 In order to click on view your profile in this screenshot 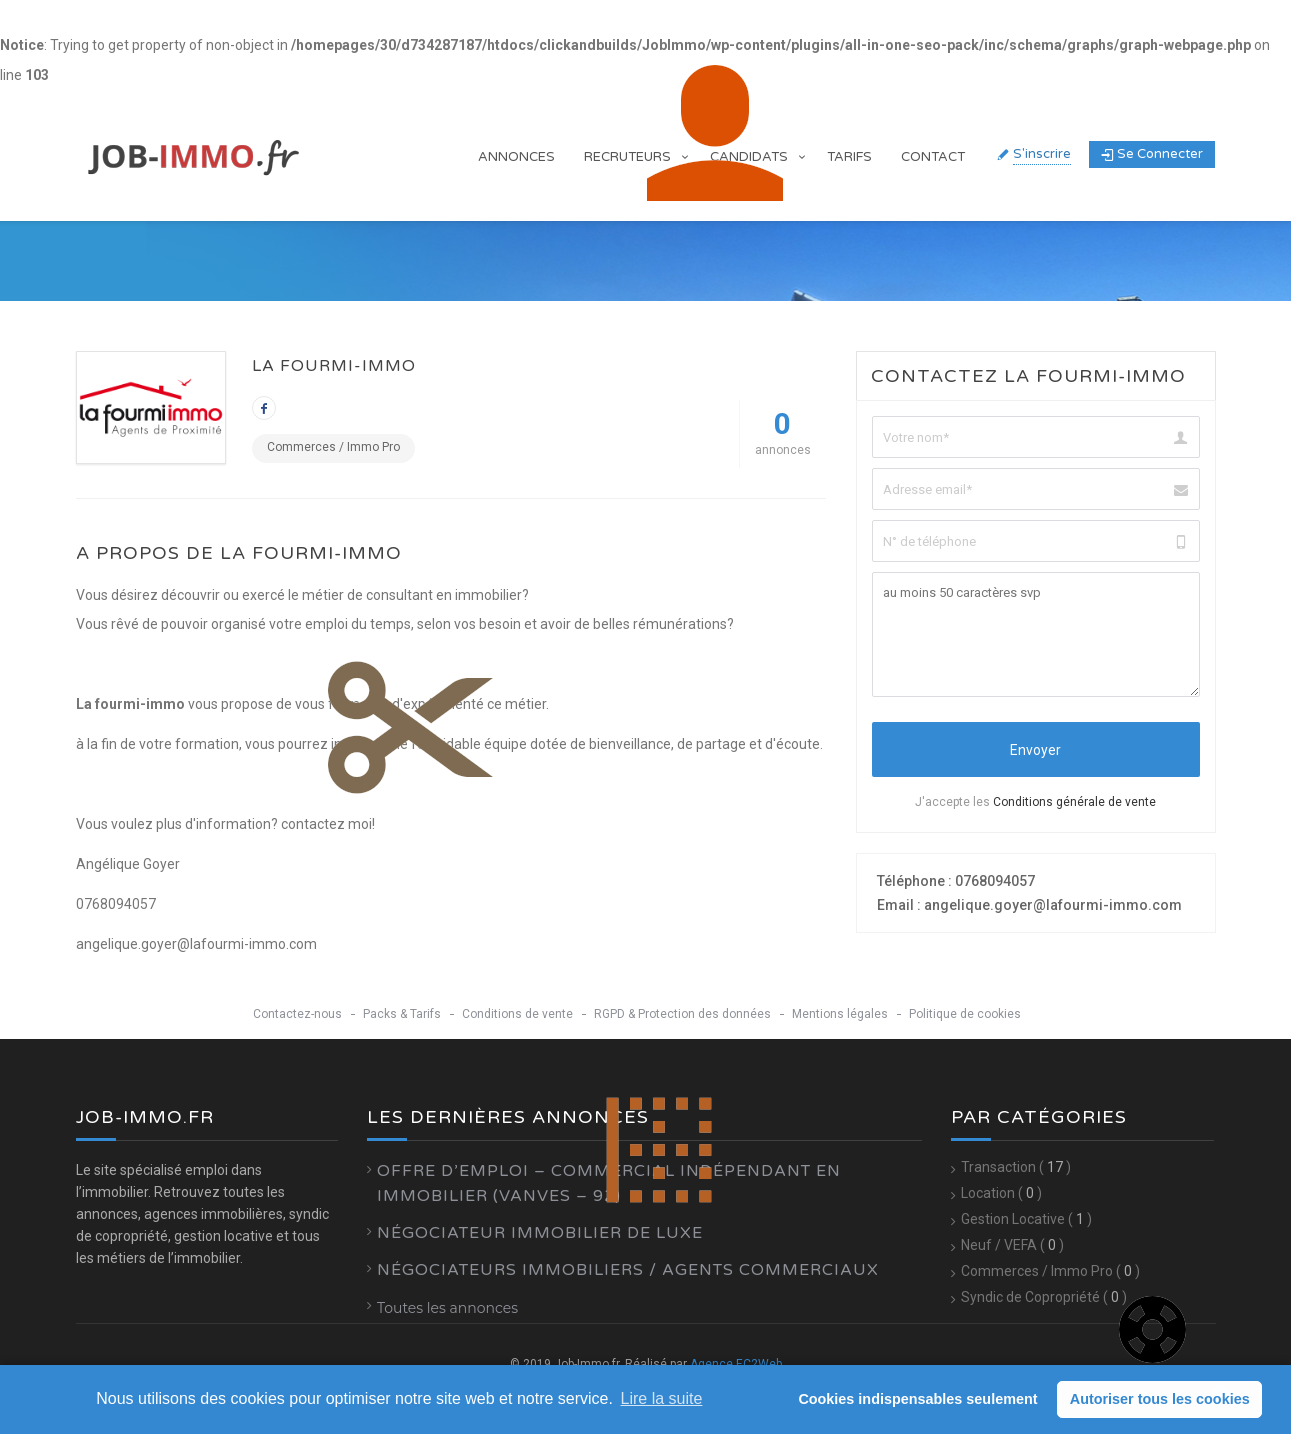, I will do `click(715, 133)`.